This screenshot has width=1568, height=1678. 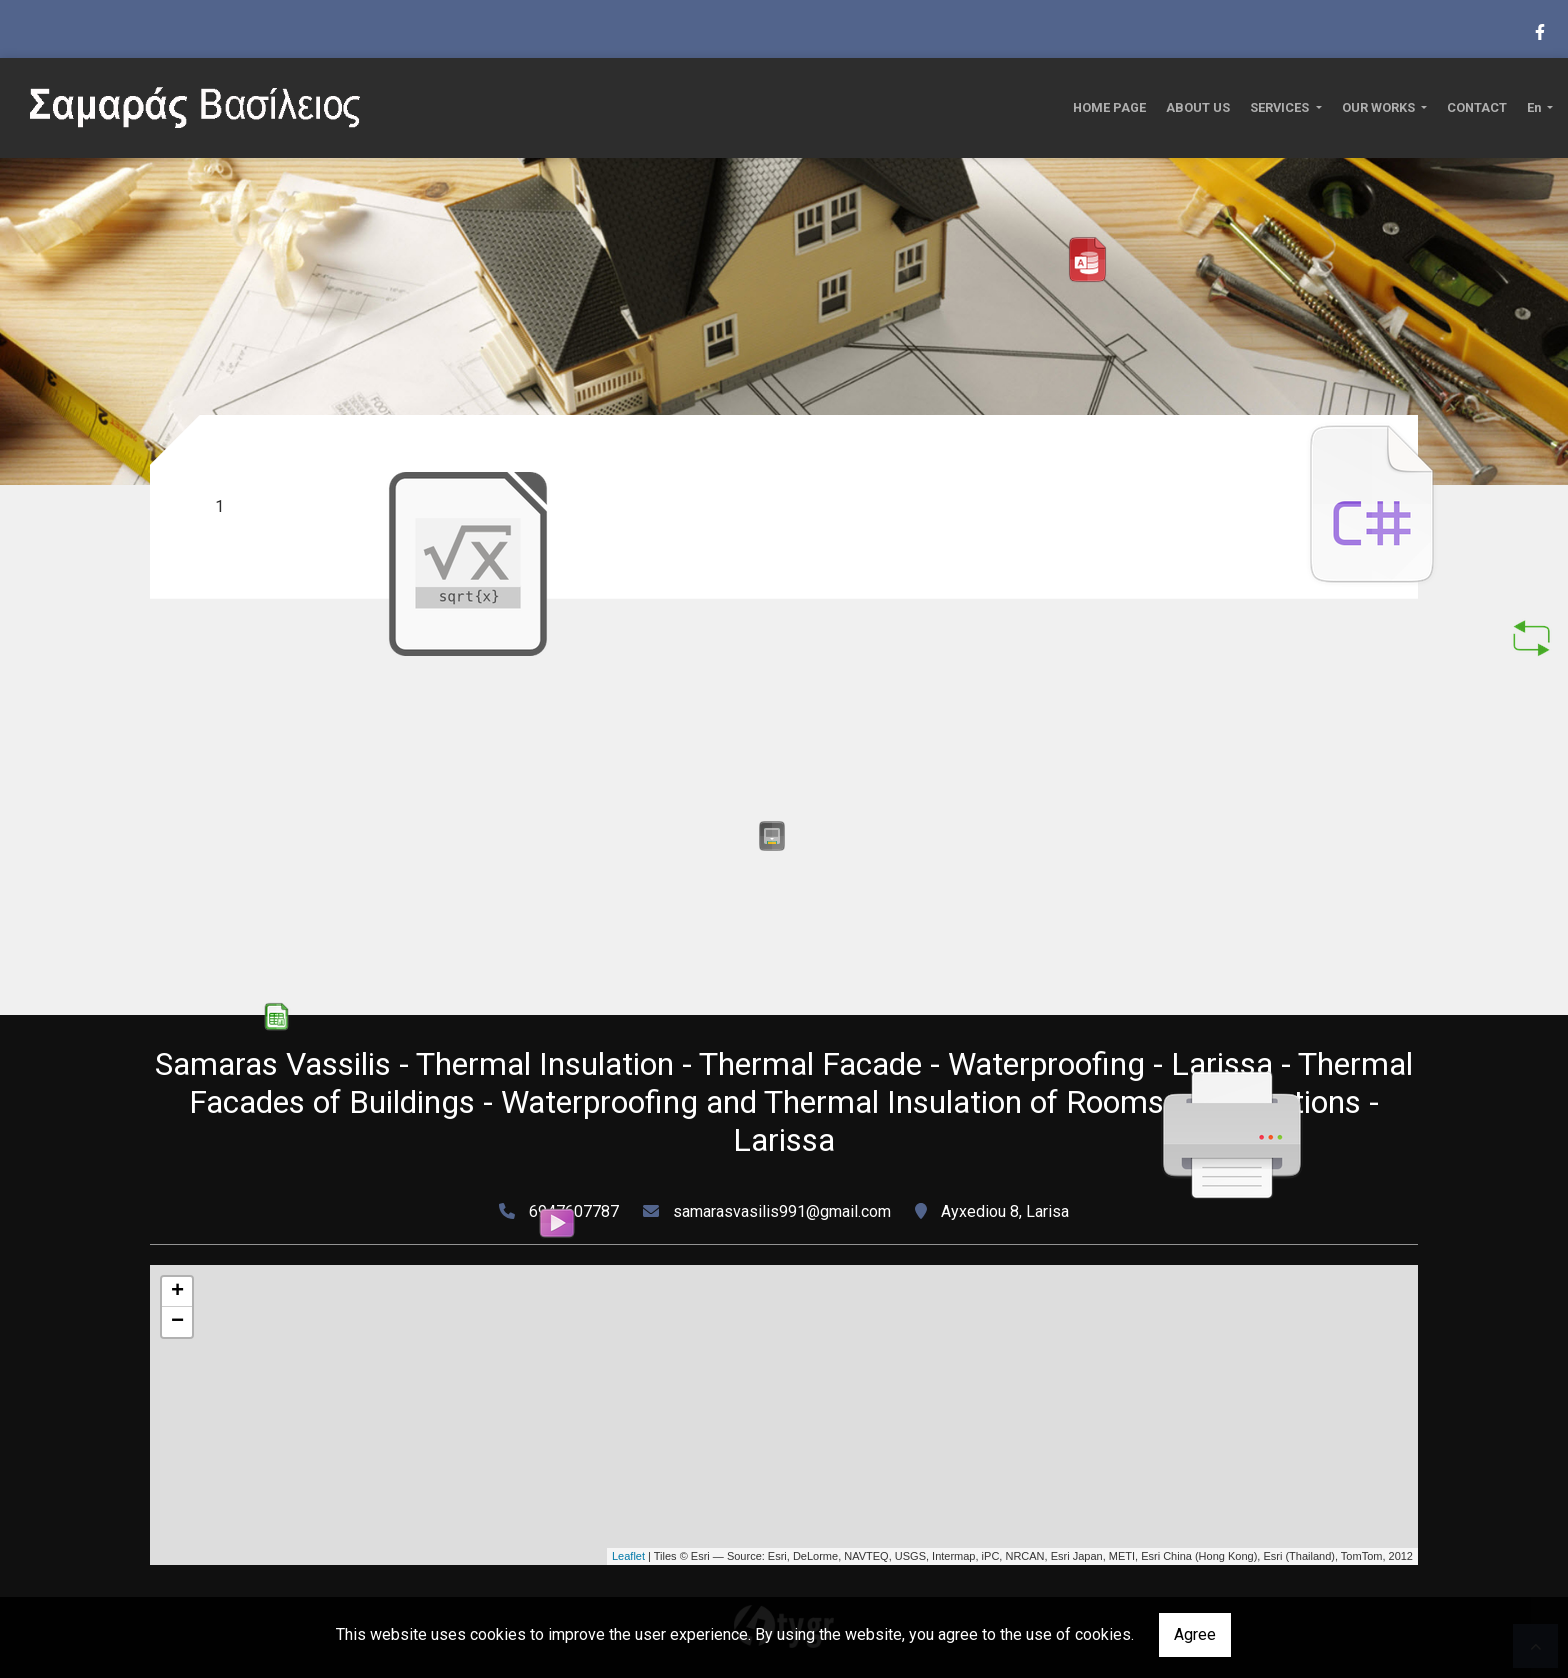 What do you see at coordinates (557, 1223) in the screenshot?
I see `open totem video player` at bounding box center [557, 1223].